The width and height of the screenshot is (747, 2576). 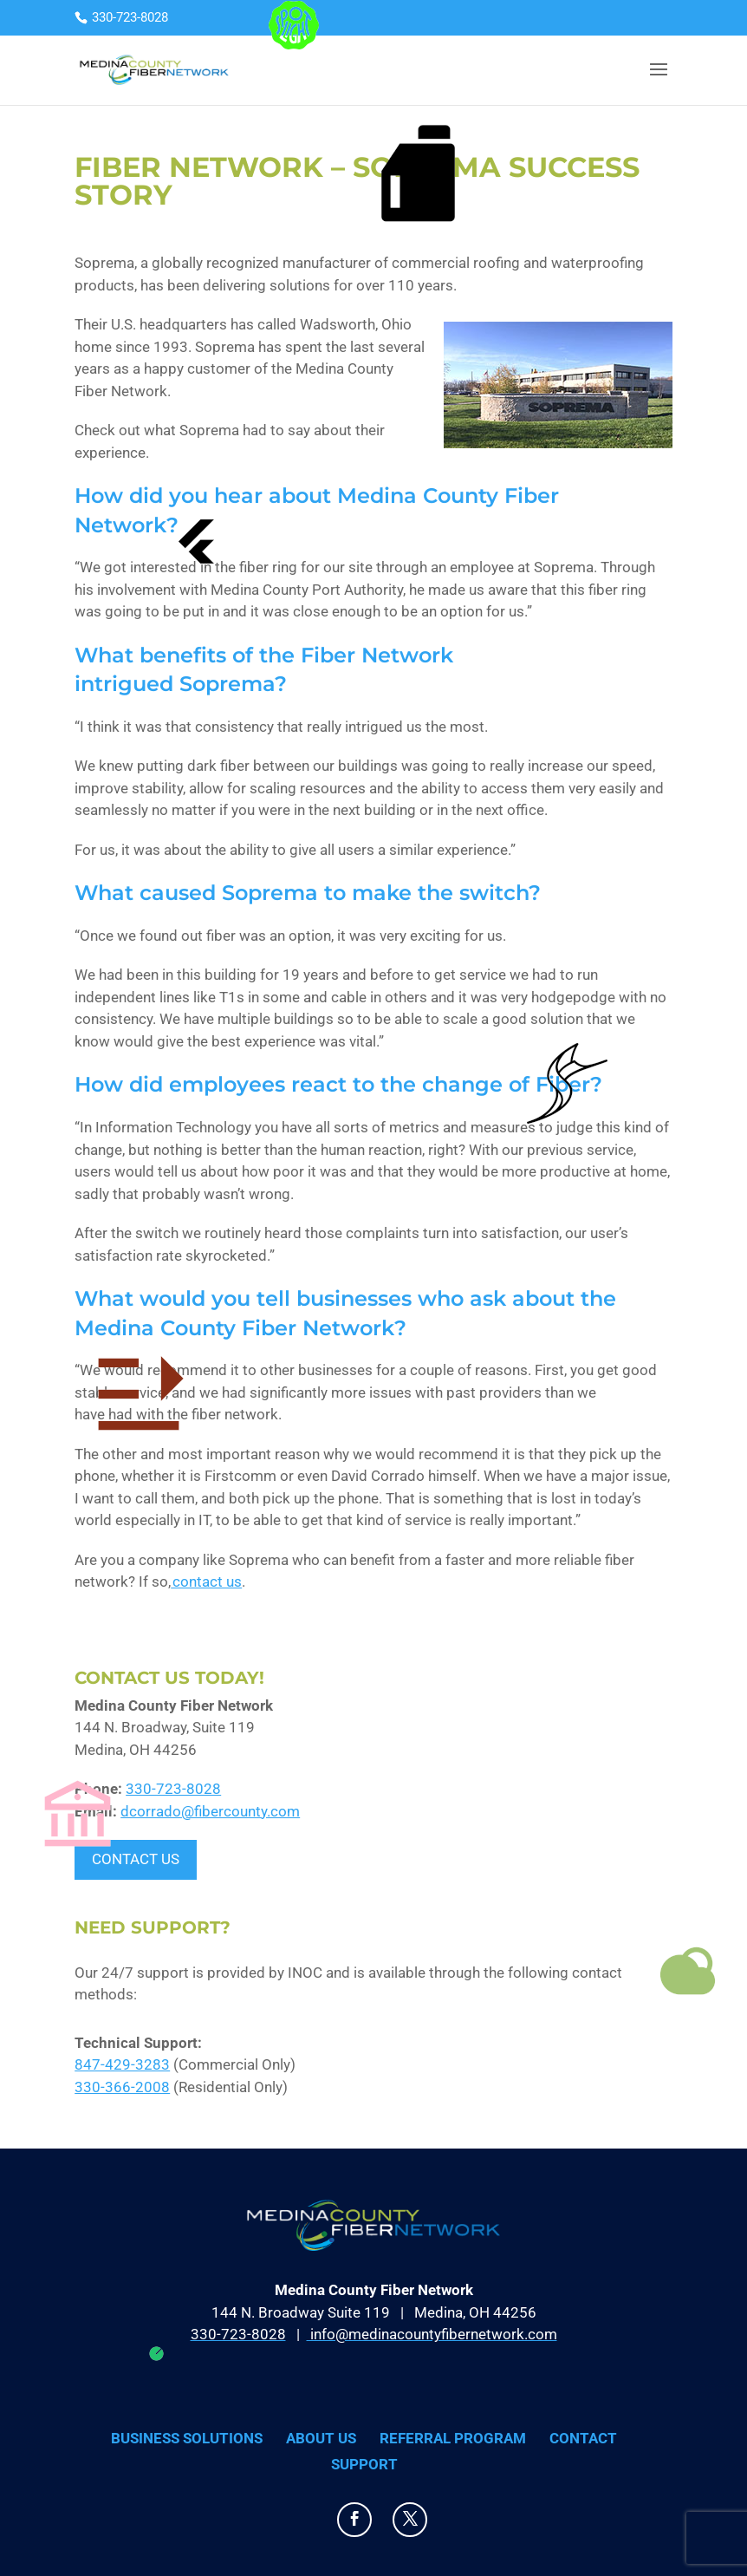 I want to click on sailfish os logo, so click(x=567, y=1083).